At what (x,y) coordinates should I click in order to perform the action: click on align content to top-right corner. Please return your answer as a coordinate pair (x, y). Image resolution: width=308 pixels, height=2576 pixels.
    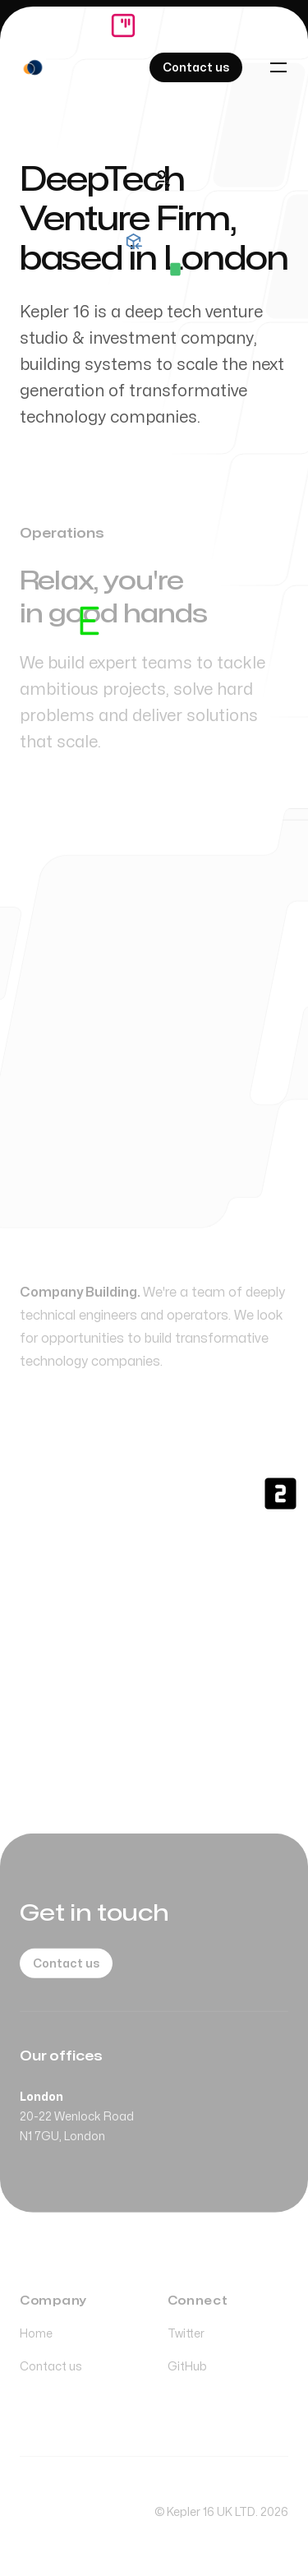
    Looking at the image, I should click on (123, 25).